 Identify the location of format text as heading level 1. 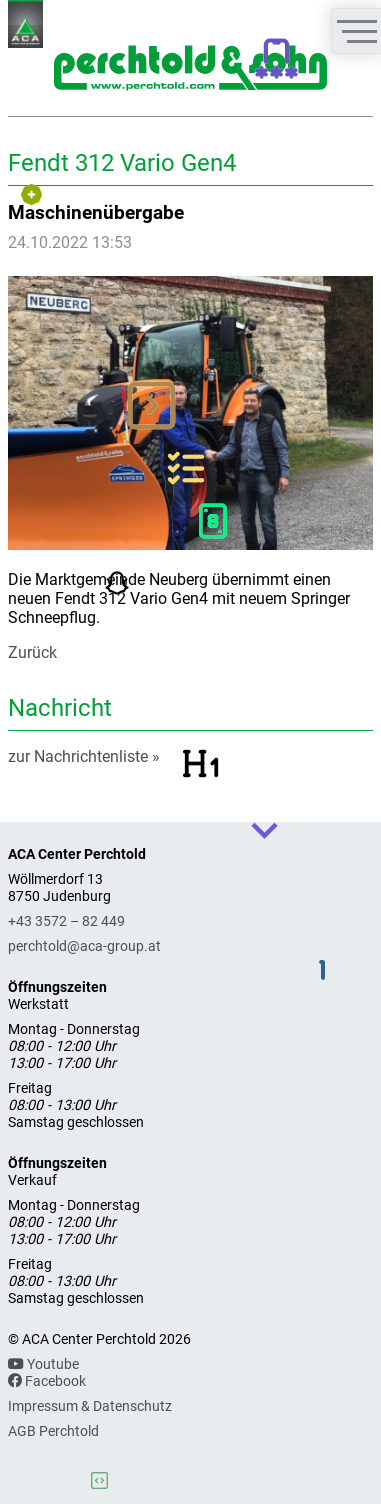
(202, 763).